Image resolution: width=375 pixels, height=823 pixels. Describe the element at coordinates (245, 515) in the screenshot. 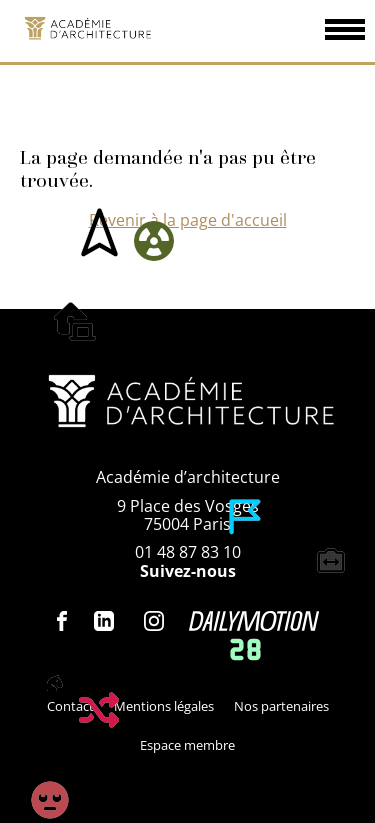

I see `flag an item for review or attention` at that location.